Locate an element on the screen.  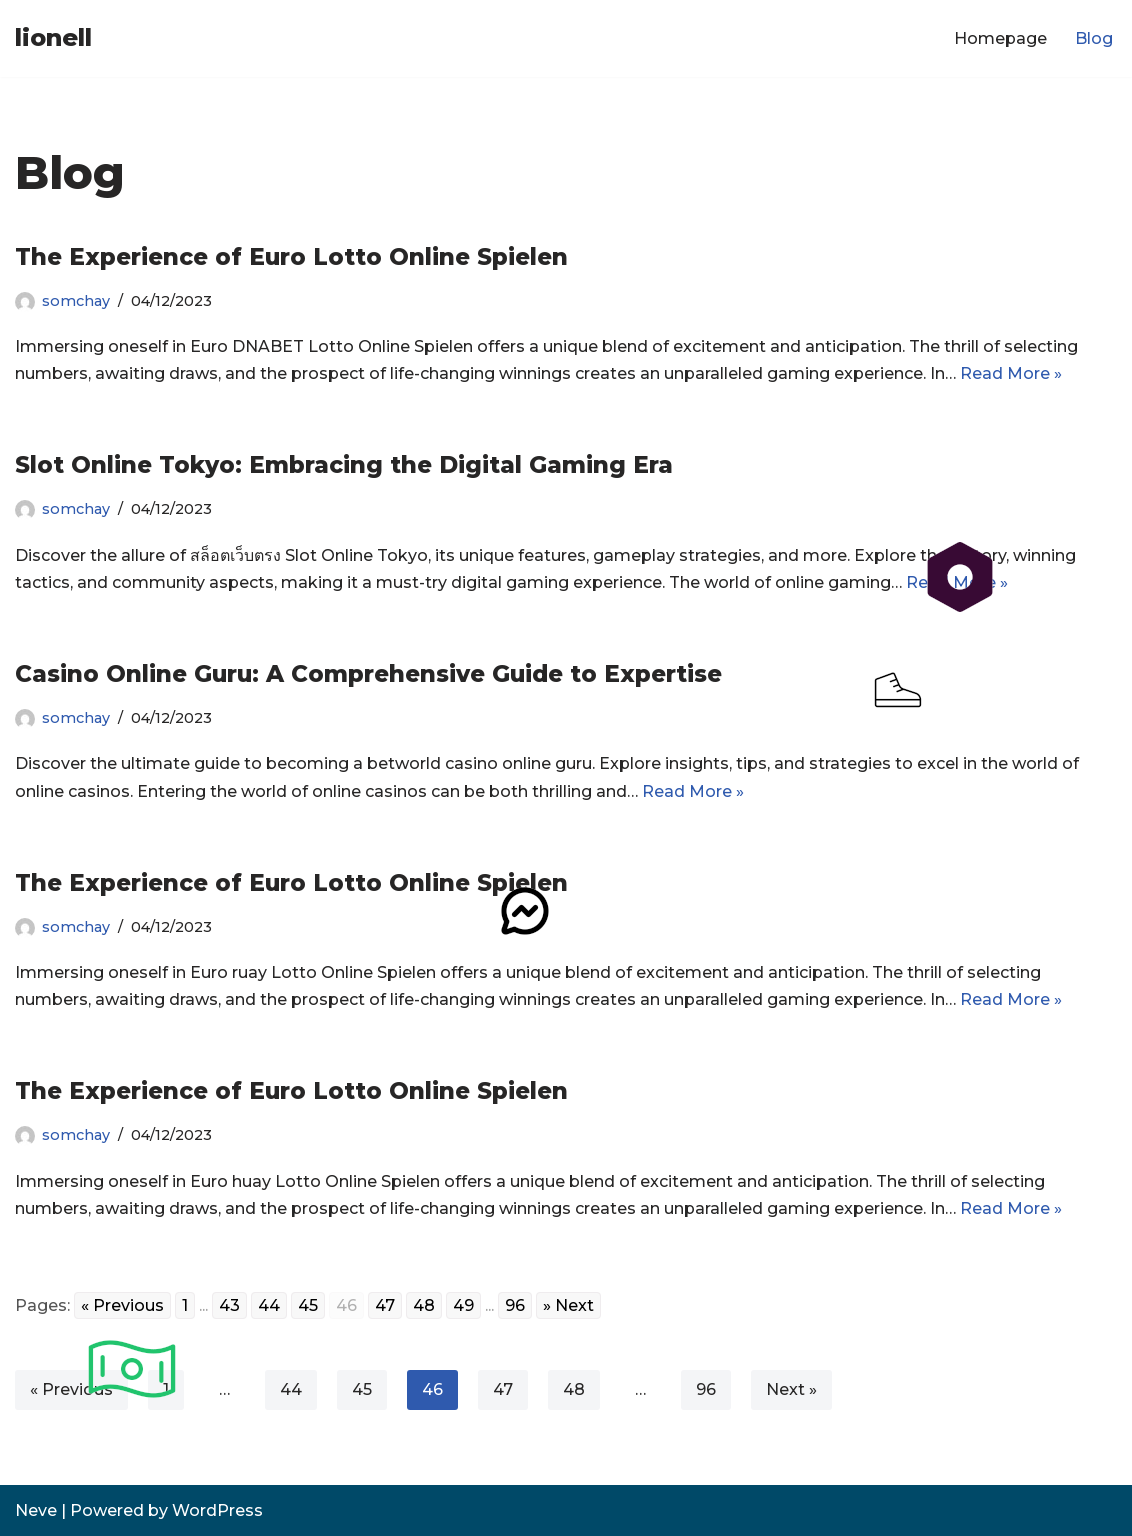
browse footwear or shoe products is located at coordinates (895, 691).